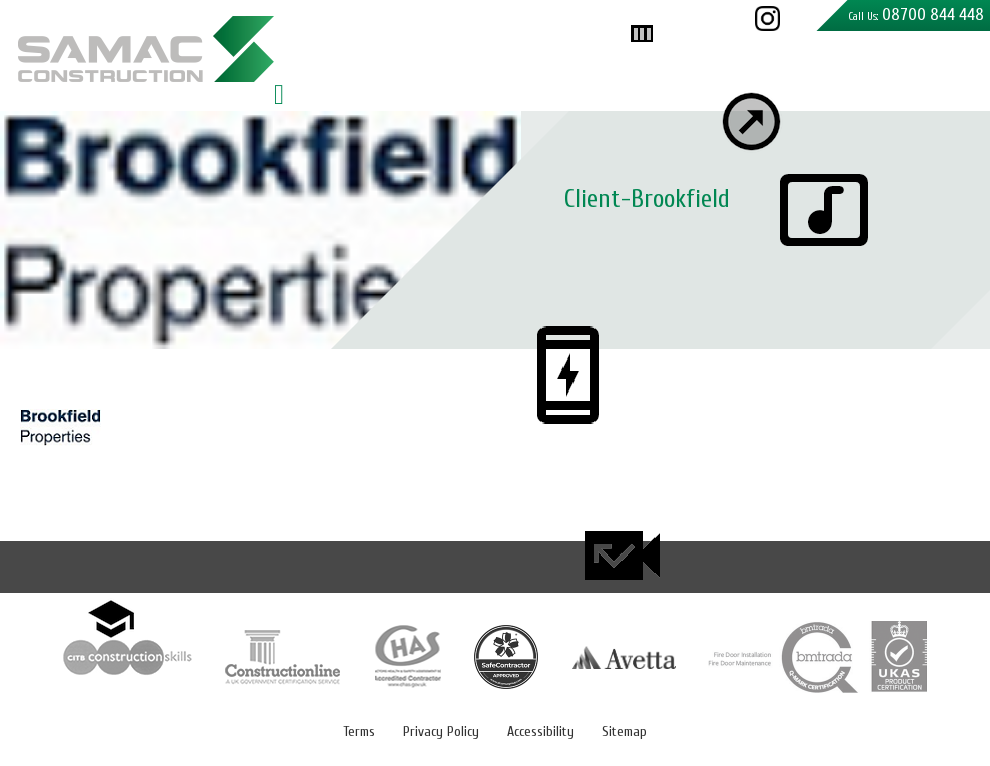 This screenshot has height=766, width=990. Describe the element at coordinates (824, 210) in the screenshot. I see `play or browse music videos` at that location.